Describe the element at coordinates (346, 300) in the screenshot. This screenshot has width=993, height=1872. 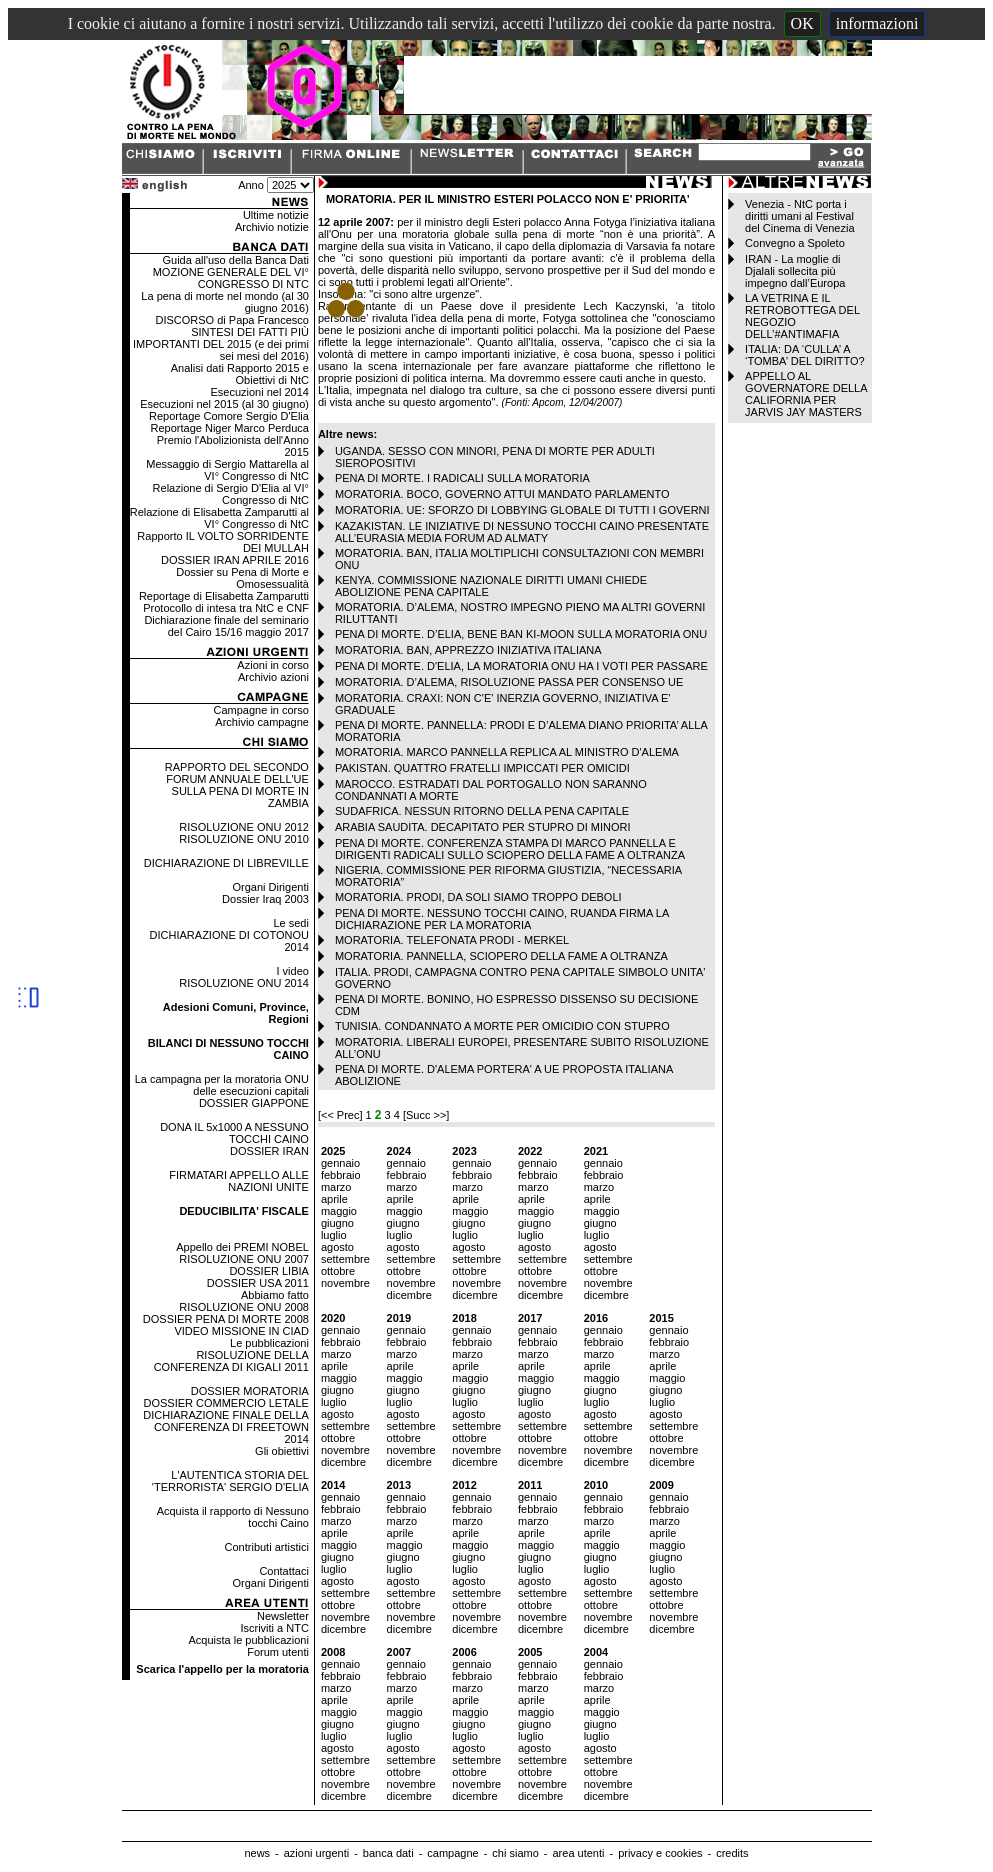
I see `view connected accounts or integrations` at that location.